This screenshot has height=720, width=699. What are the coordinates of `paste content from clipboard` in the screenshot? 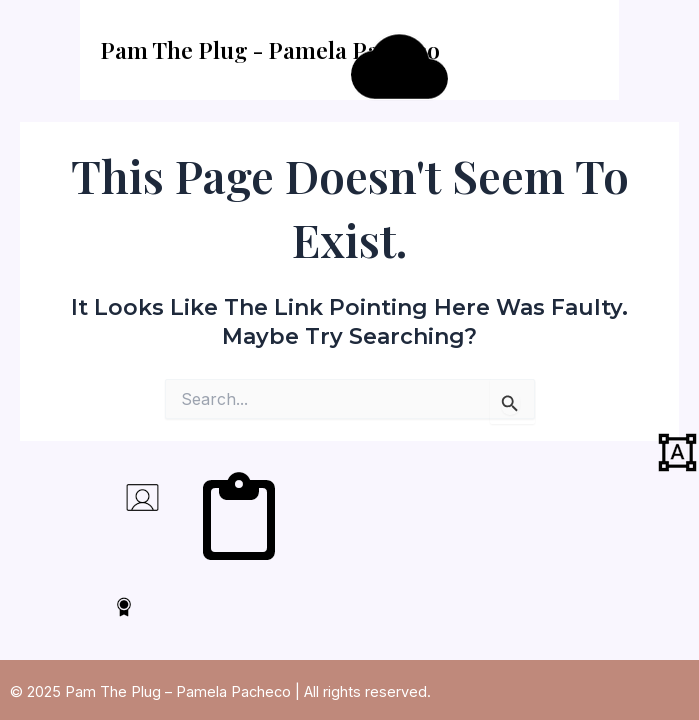 It's located at (239, 520).